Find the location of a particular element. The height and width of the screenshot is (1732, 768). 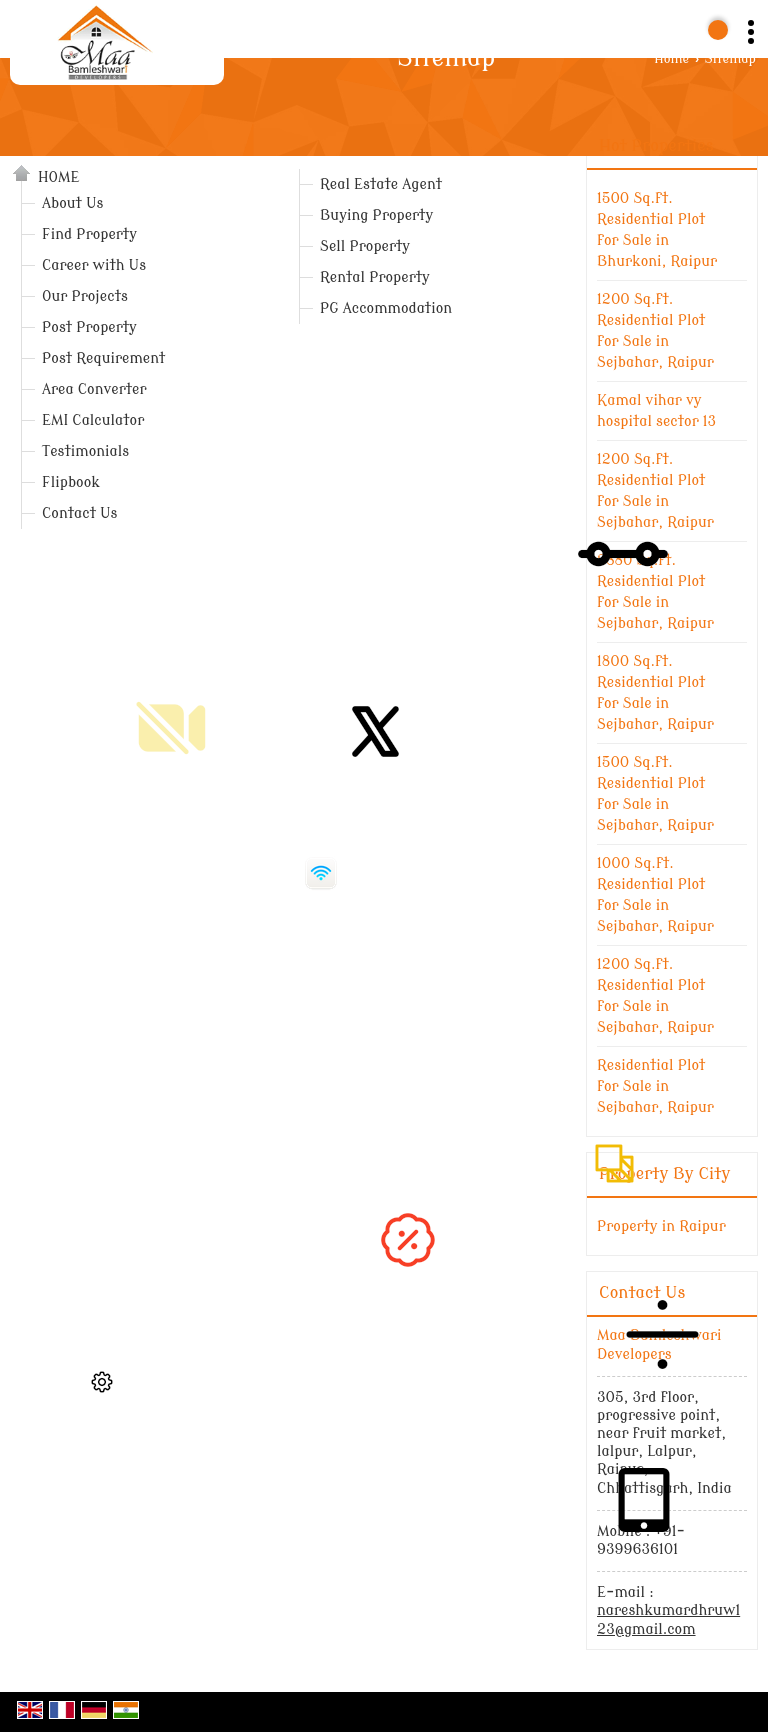

access settings or preferences is located at coordinates (102, 1382).